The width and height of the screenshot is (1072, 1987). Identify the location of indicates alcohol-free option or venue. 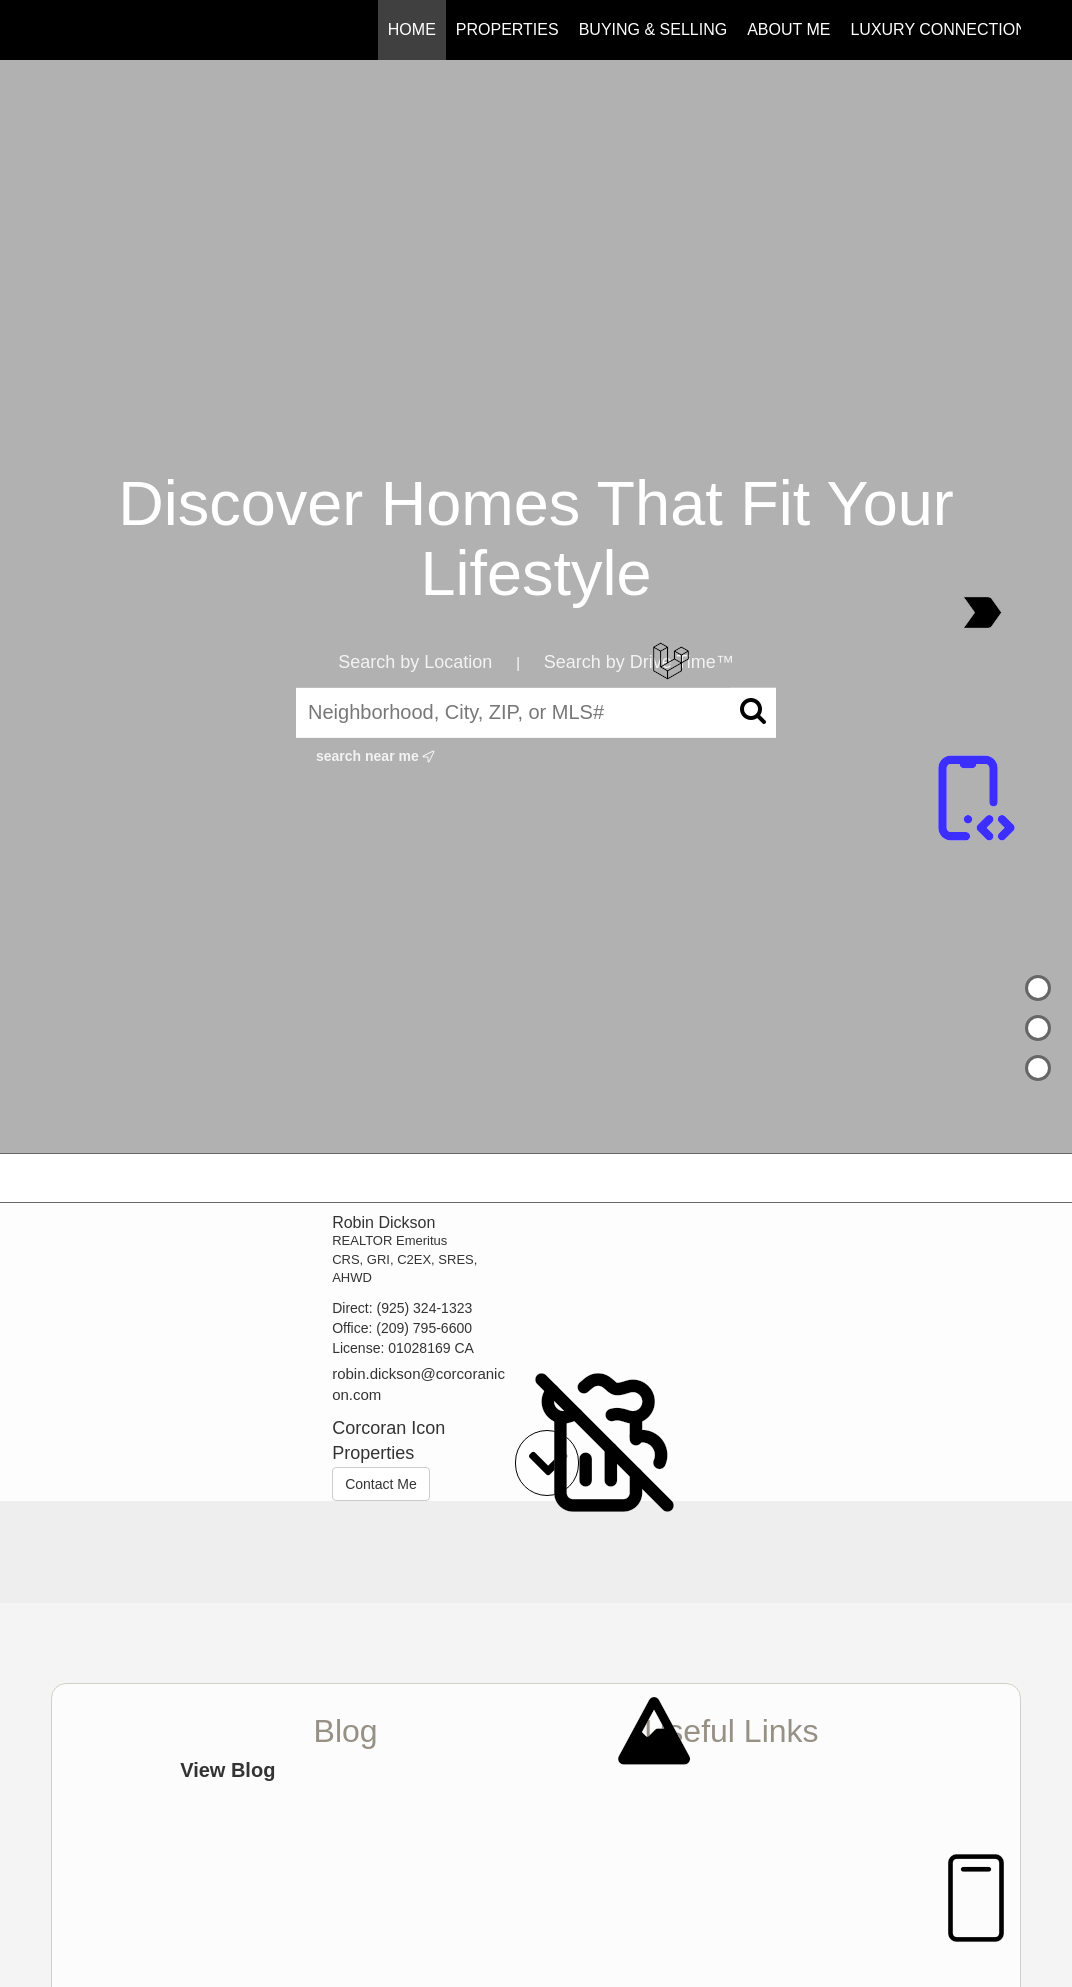
(604, 1442).